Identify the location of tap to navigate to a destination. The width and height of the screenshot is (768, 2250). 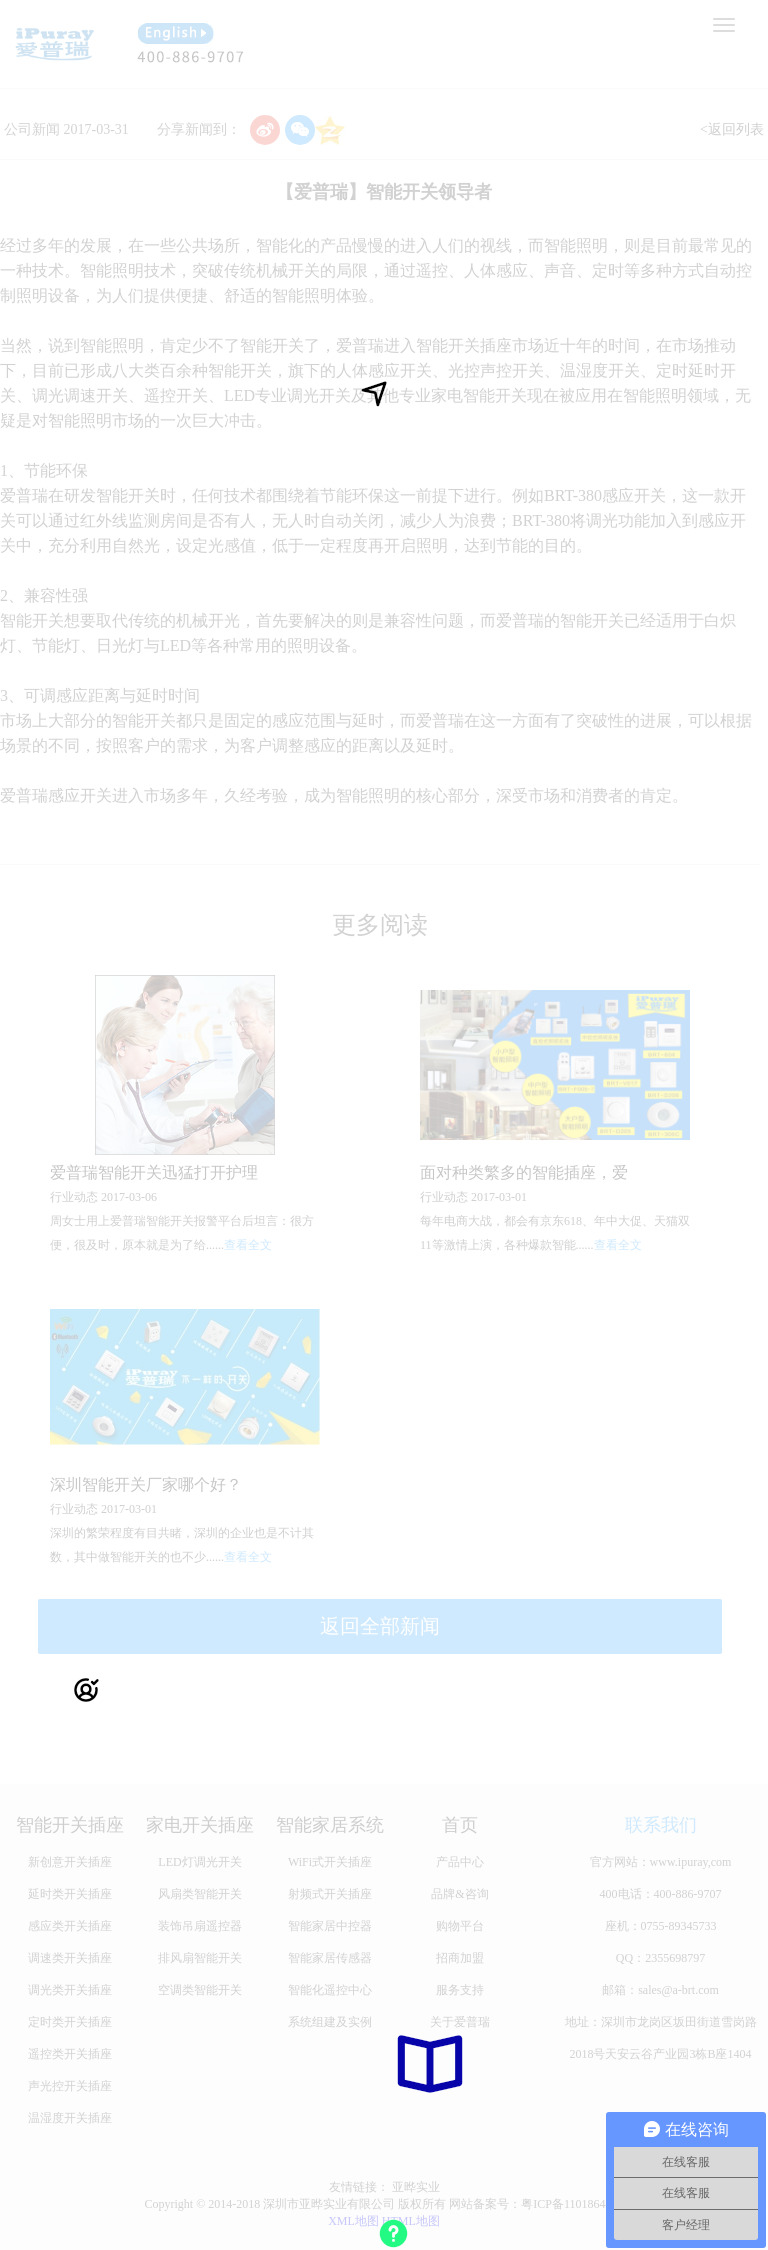
(375, 392).